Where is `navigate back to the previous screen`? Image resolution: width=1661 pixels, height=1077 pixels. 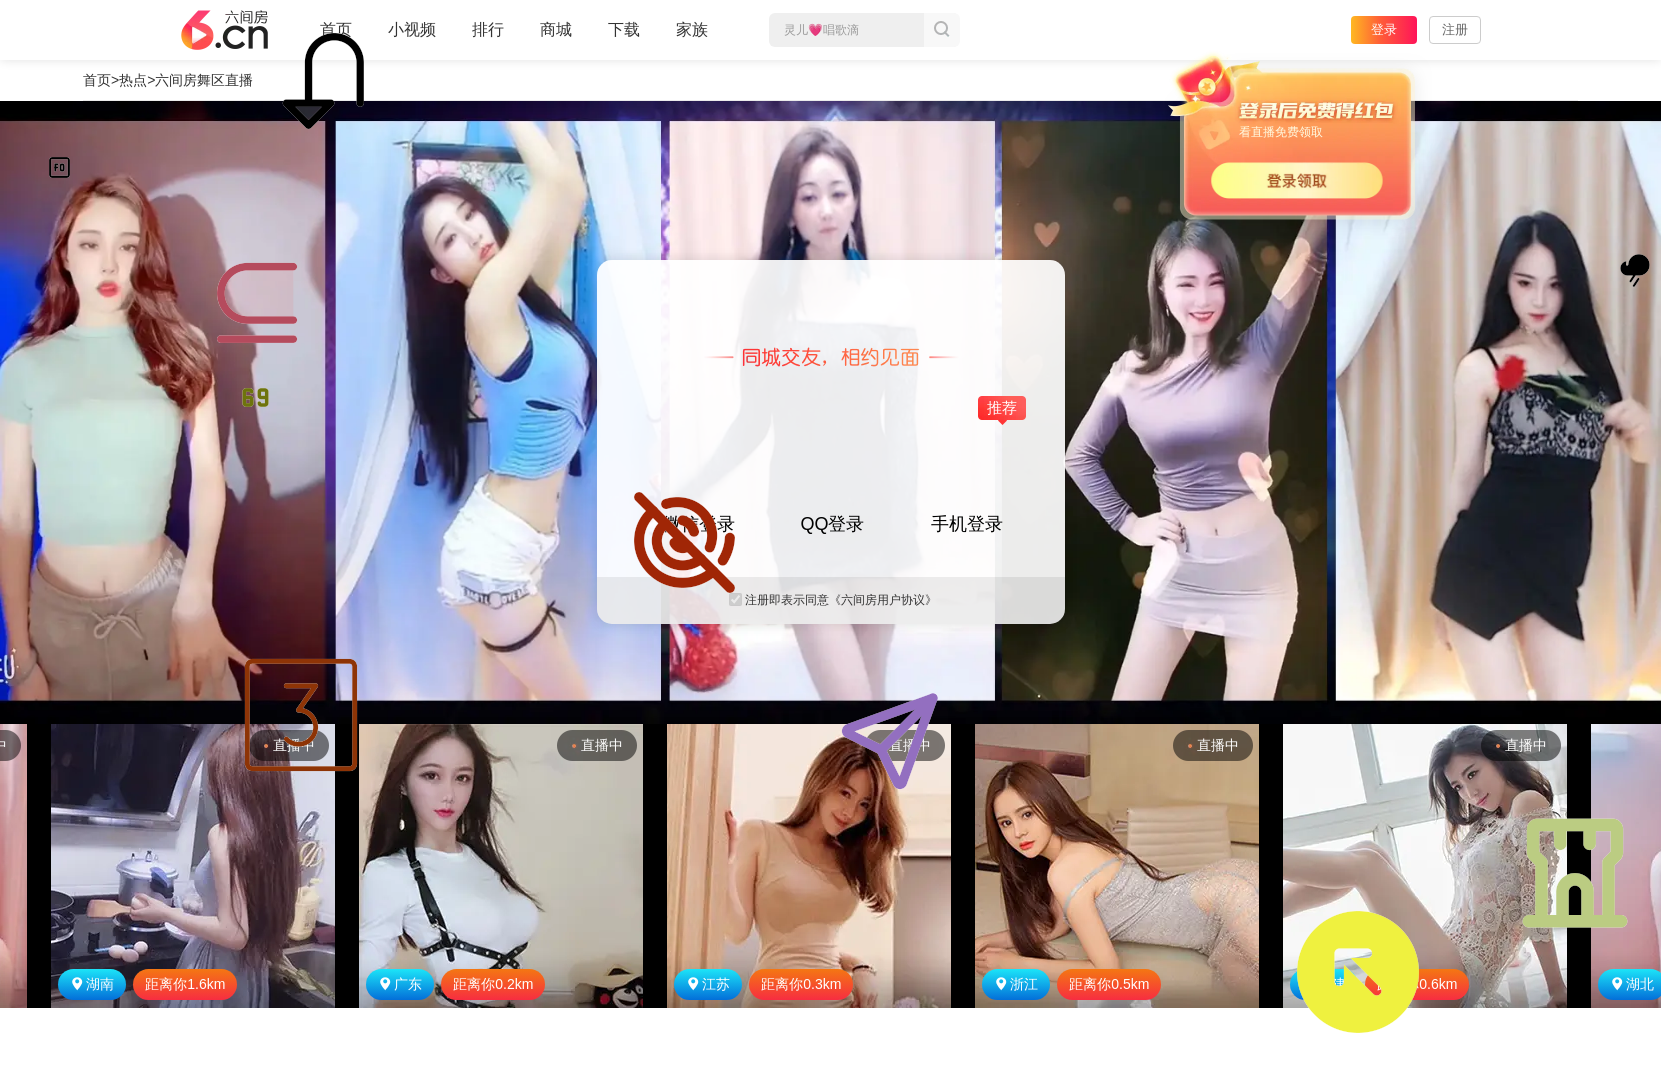 navigate back to the previous screen is located at coordinates (1358, 972).